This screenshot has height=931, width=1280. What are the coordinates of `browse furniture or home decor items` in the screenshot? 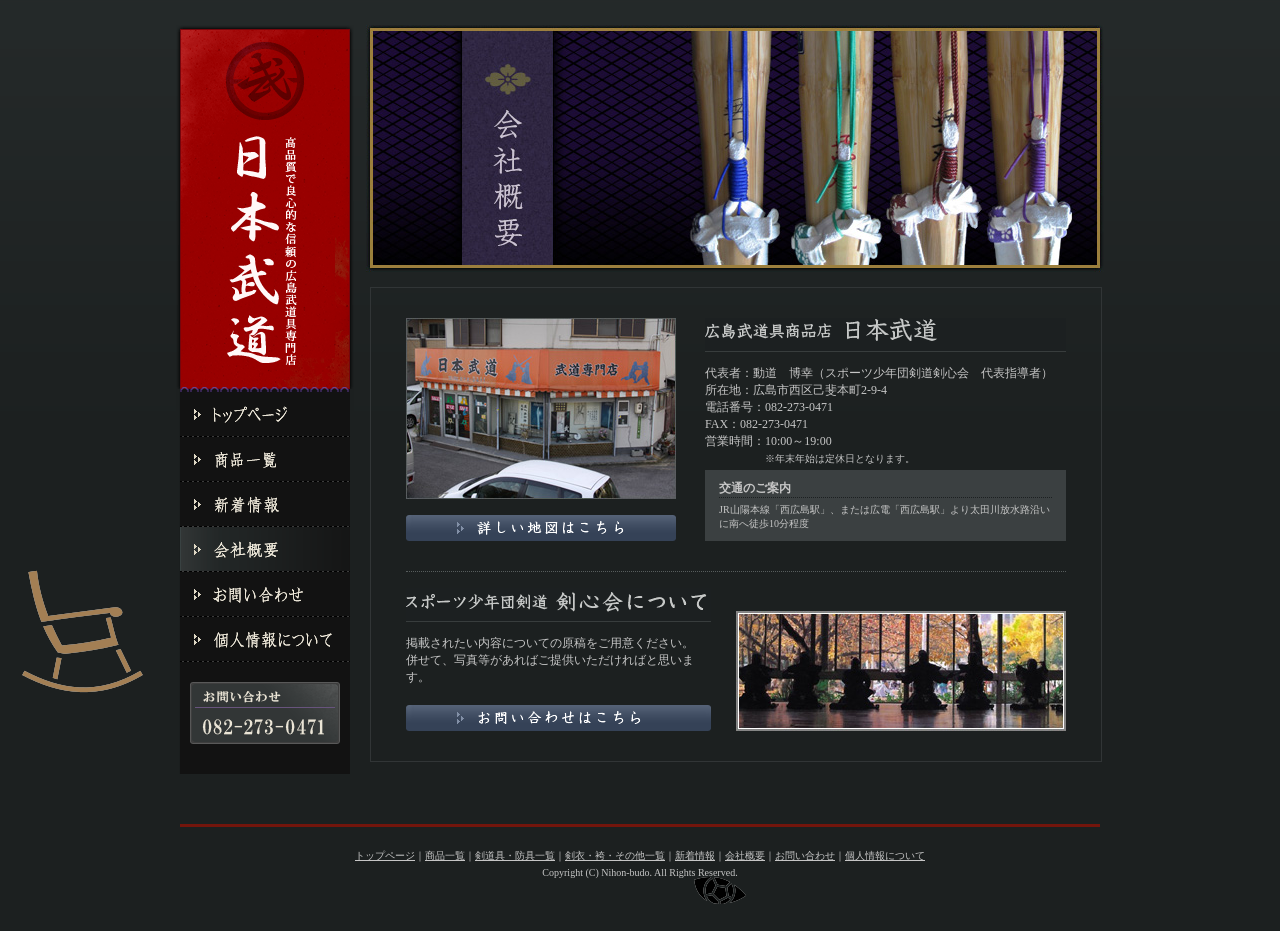 It's located at (82, 631).